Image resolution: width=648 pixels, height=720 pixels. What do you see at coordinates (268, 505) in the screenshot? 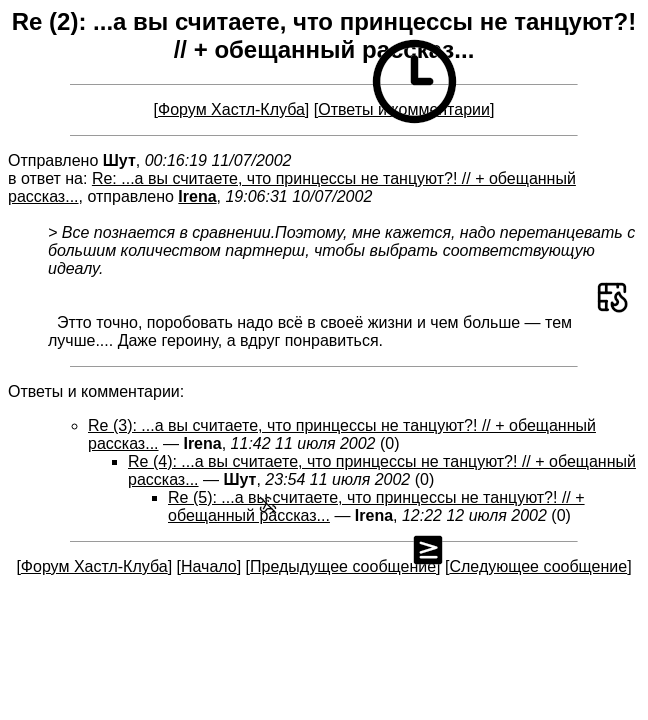
I see `webhook integration disabled` at bounding box center [268, 505].